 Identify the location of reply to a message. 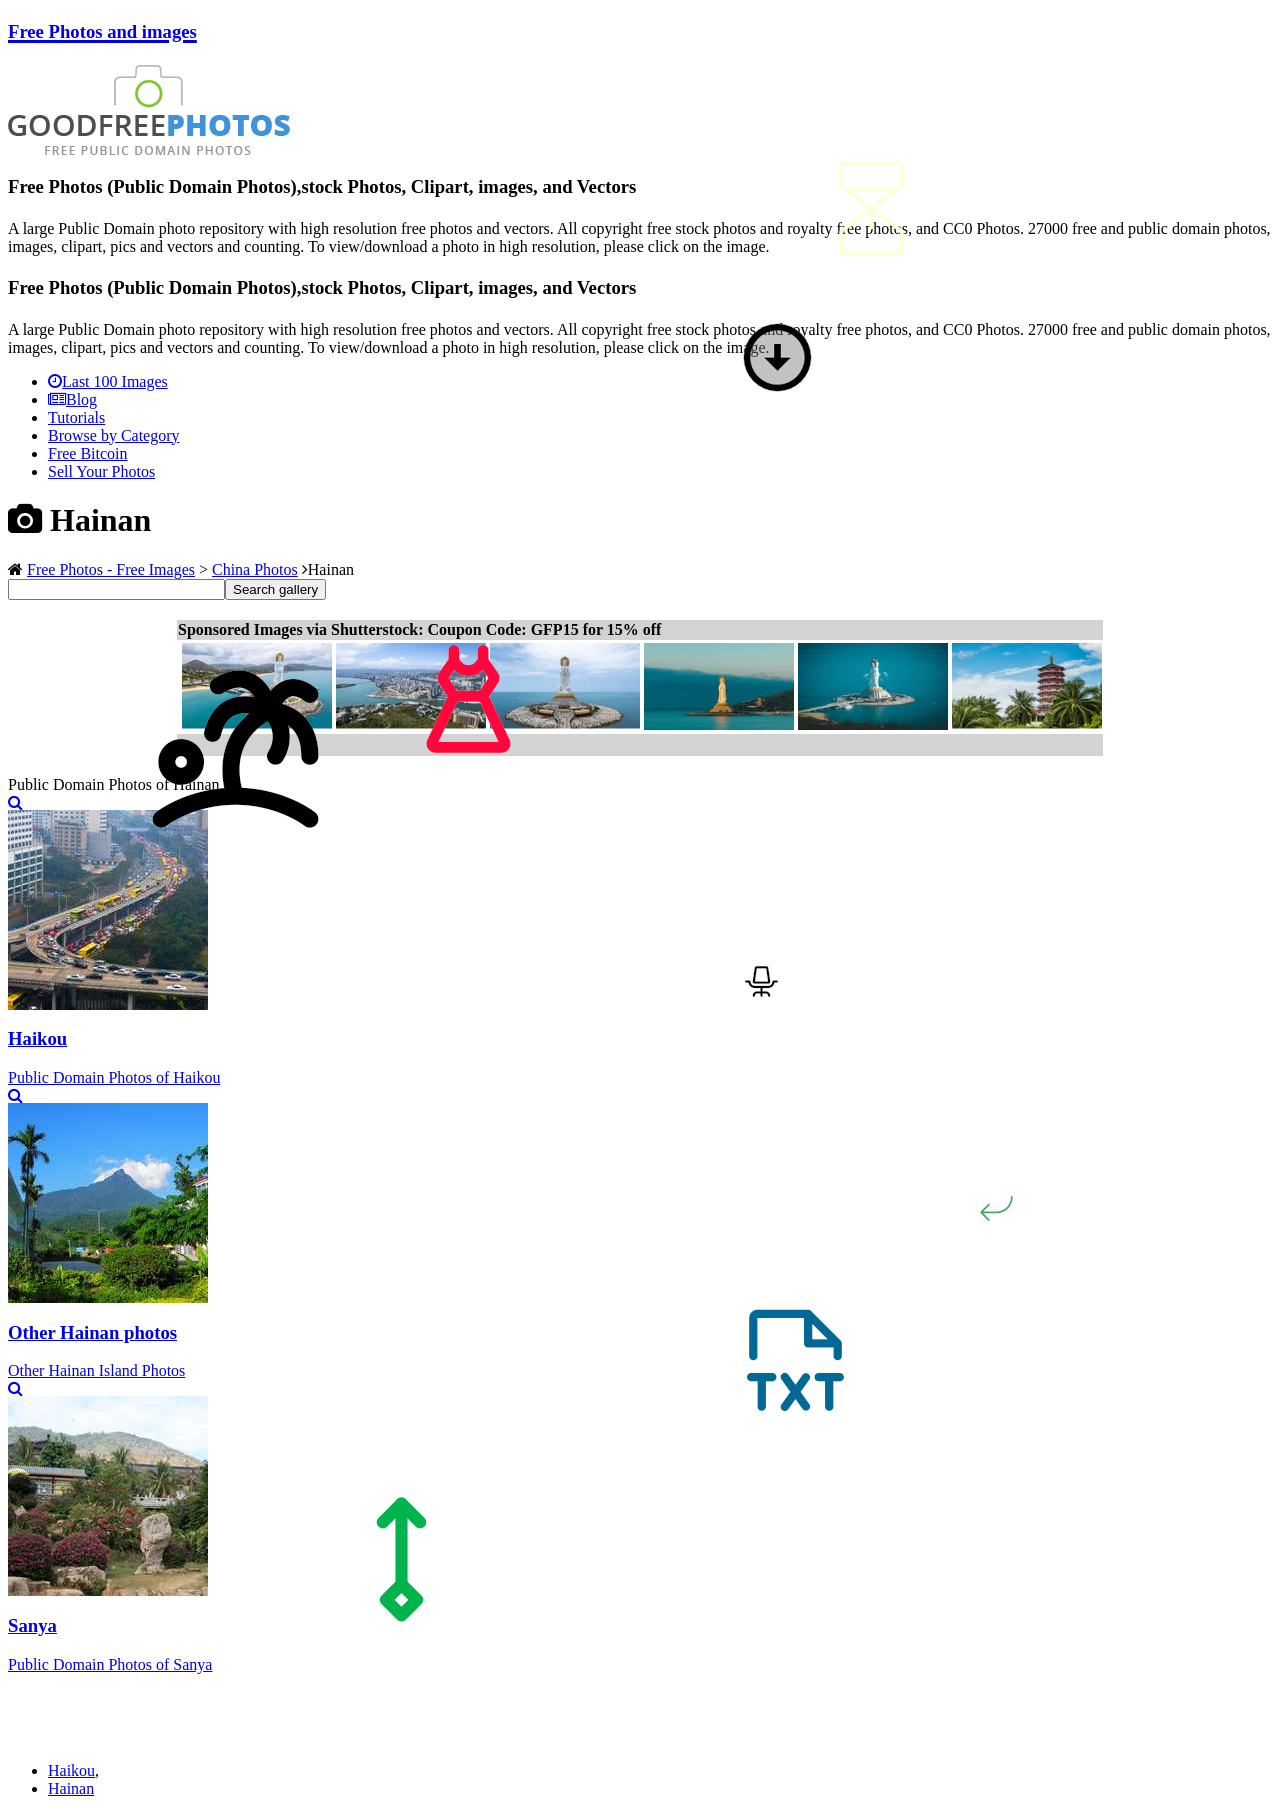
(996, 1208).